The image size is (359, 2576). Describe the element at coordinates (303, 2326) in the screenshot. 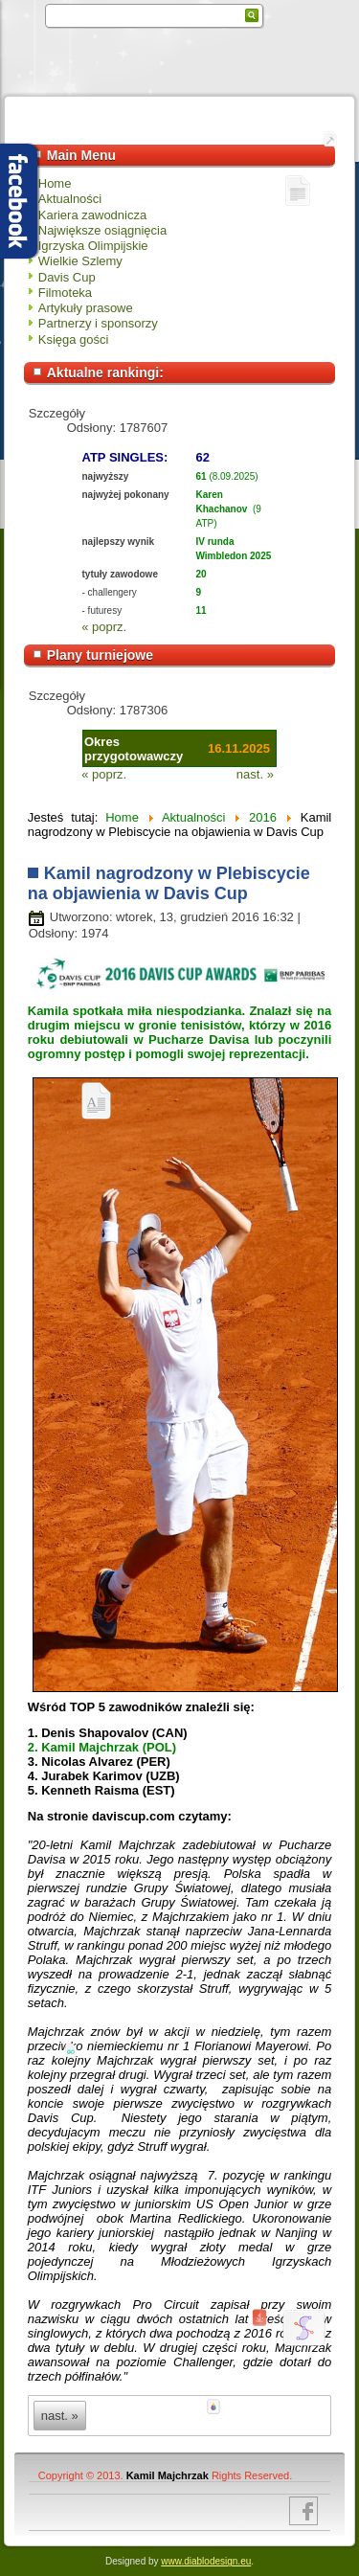

I see `compressed SVG image file` at that location.